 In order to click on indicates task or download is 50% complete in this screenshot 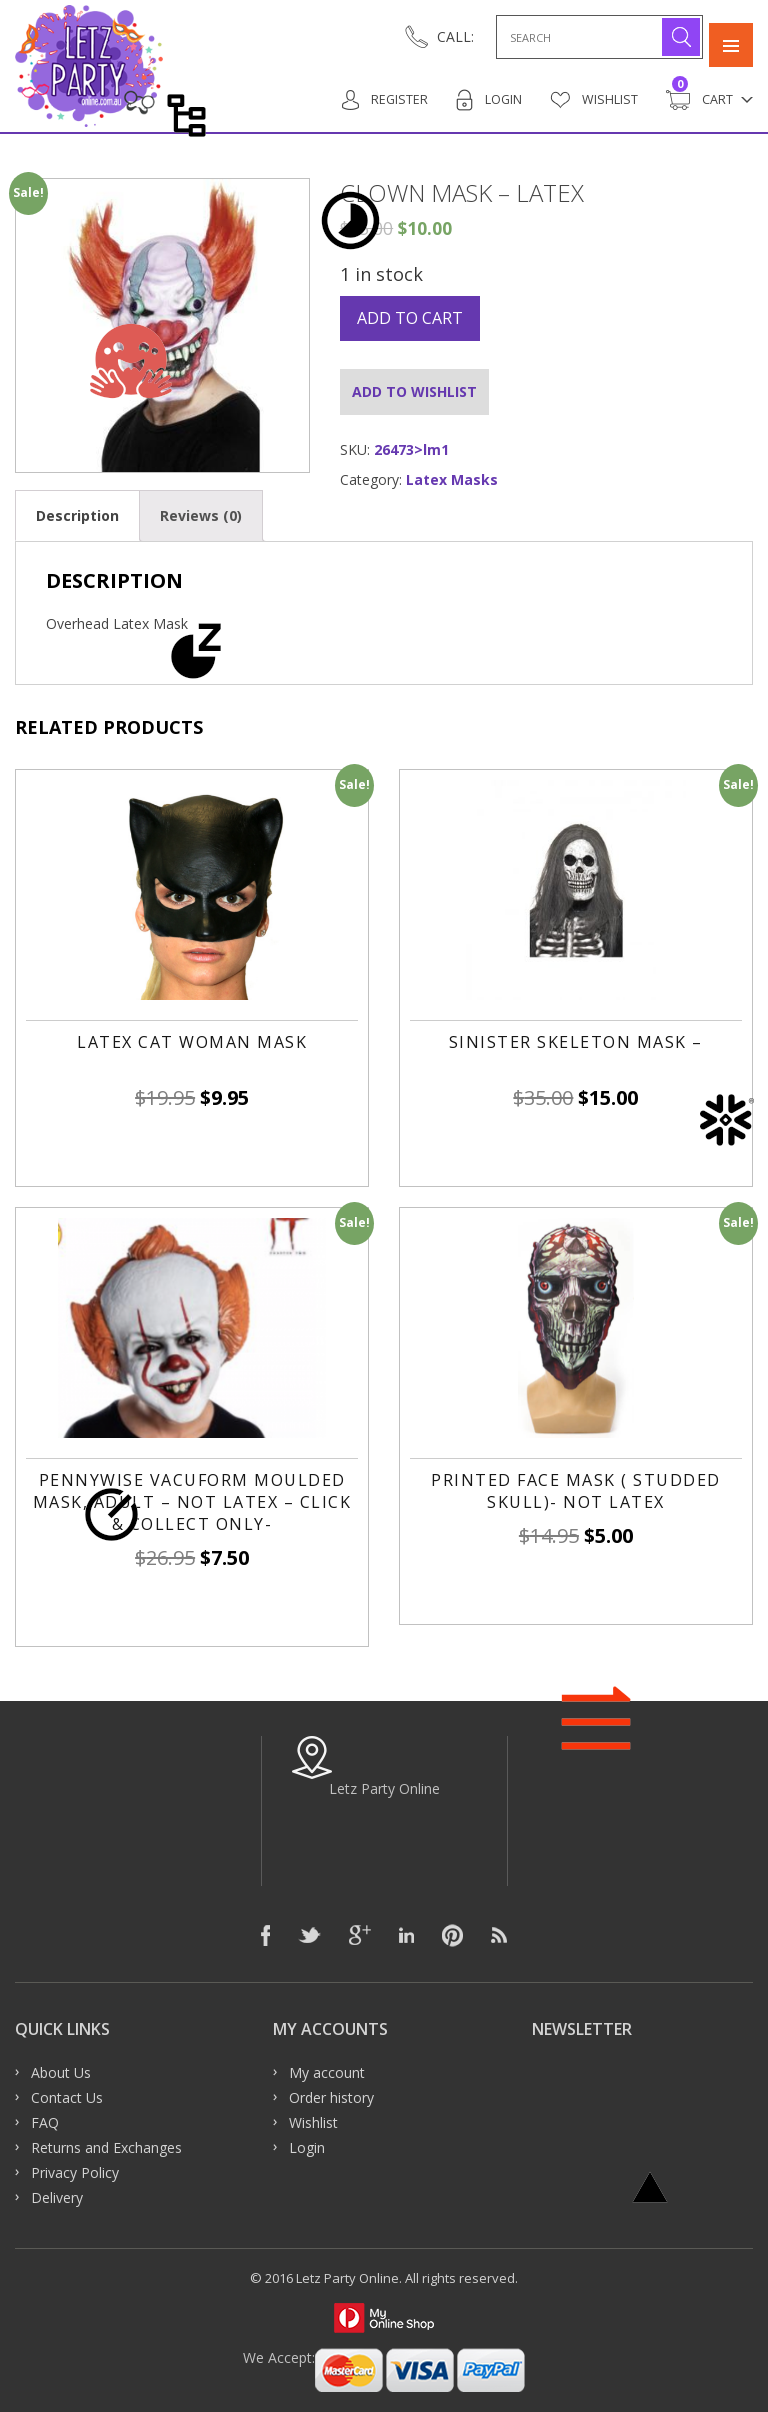, I will do `click(350, 220)`.